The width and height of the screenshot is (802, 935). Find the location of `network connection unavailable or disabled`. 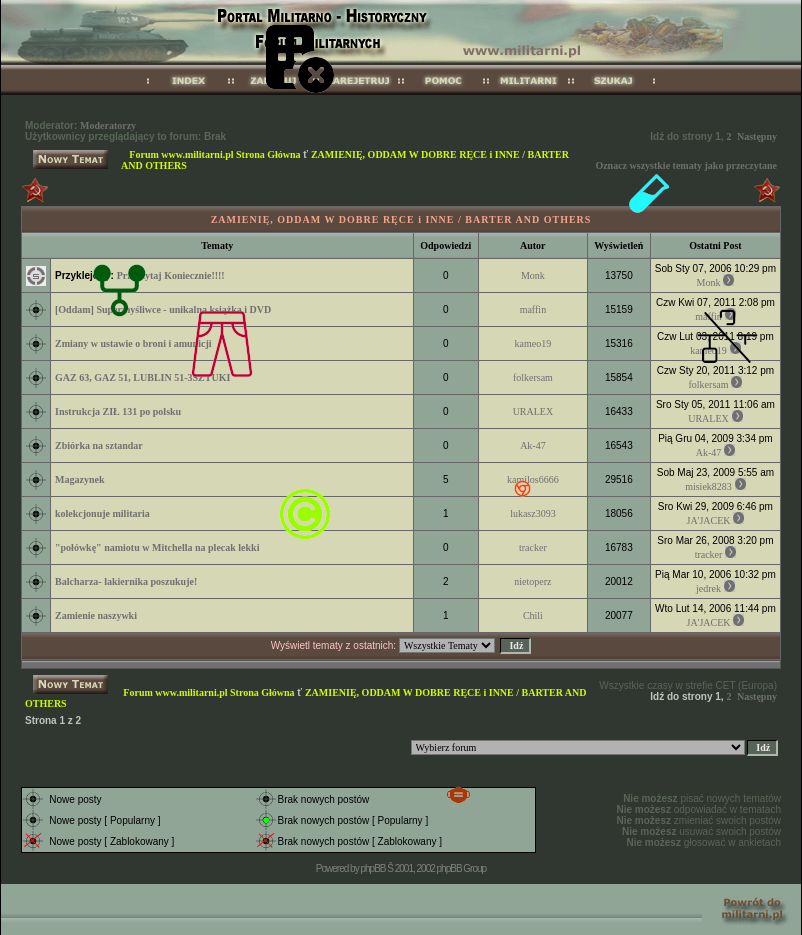

network connection unavailable or disabled is located at coordinates (727, 337).